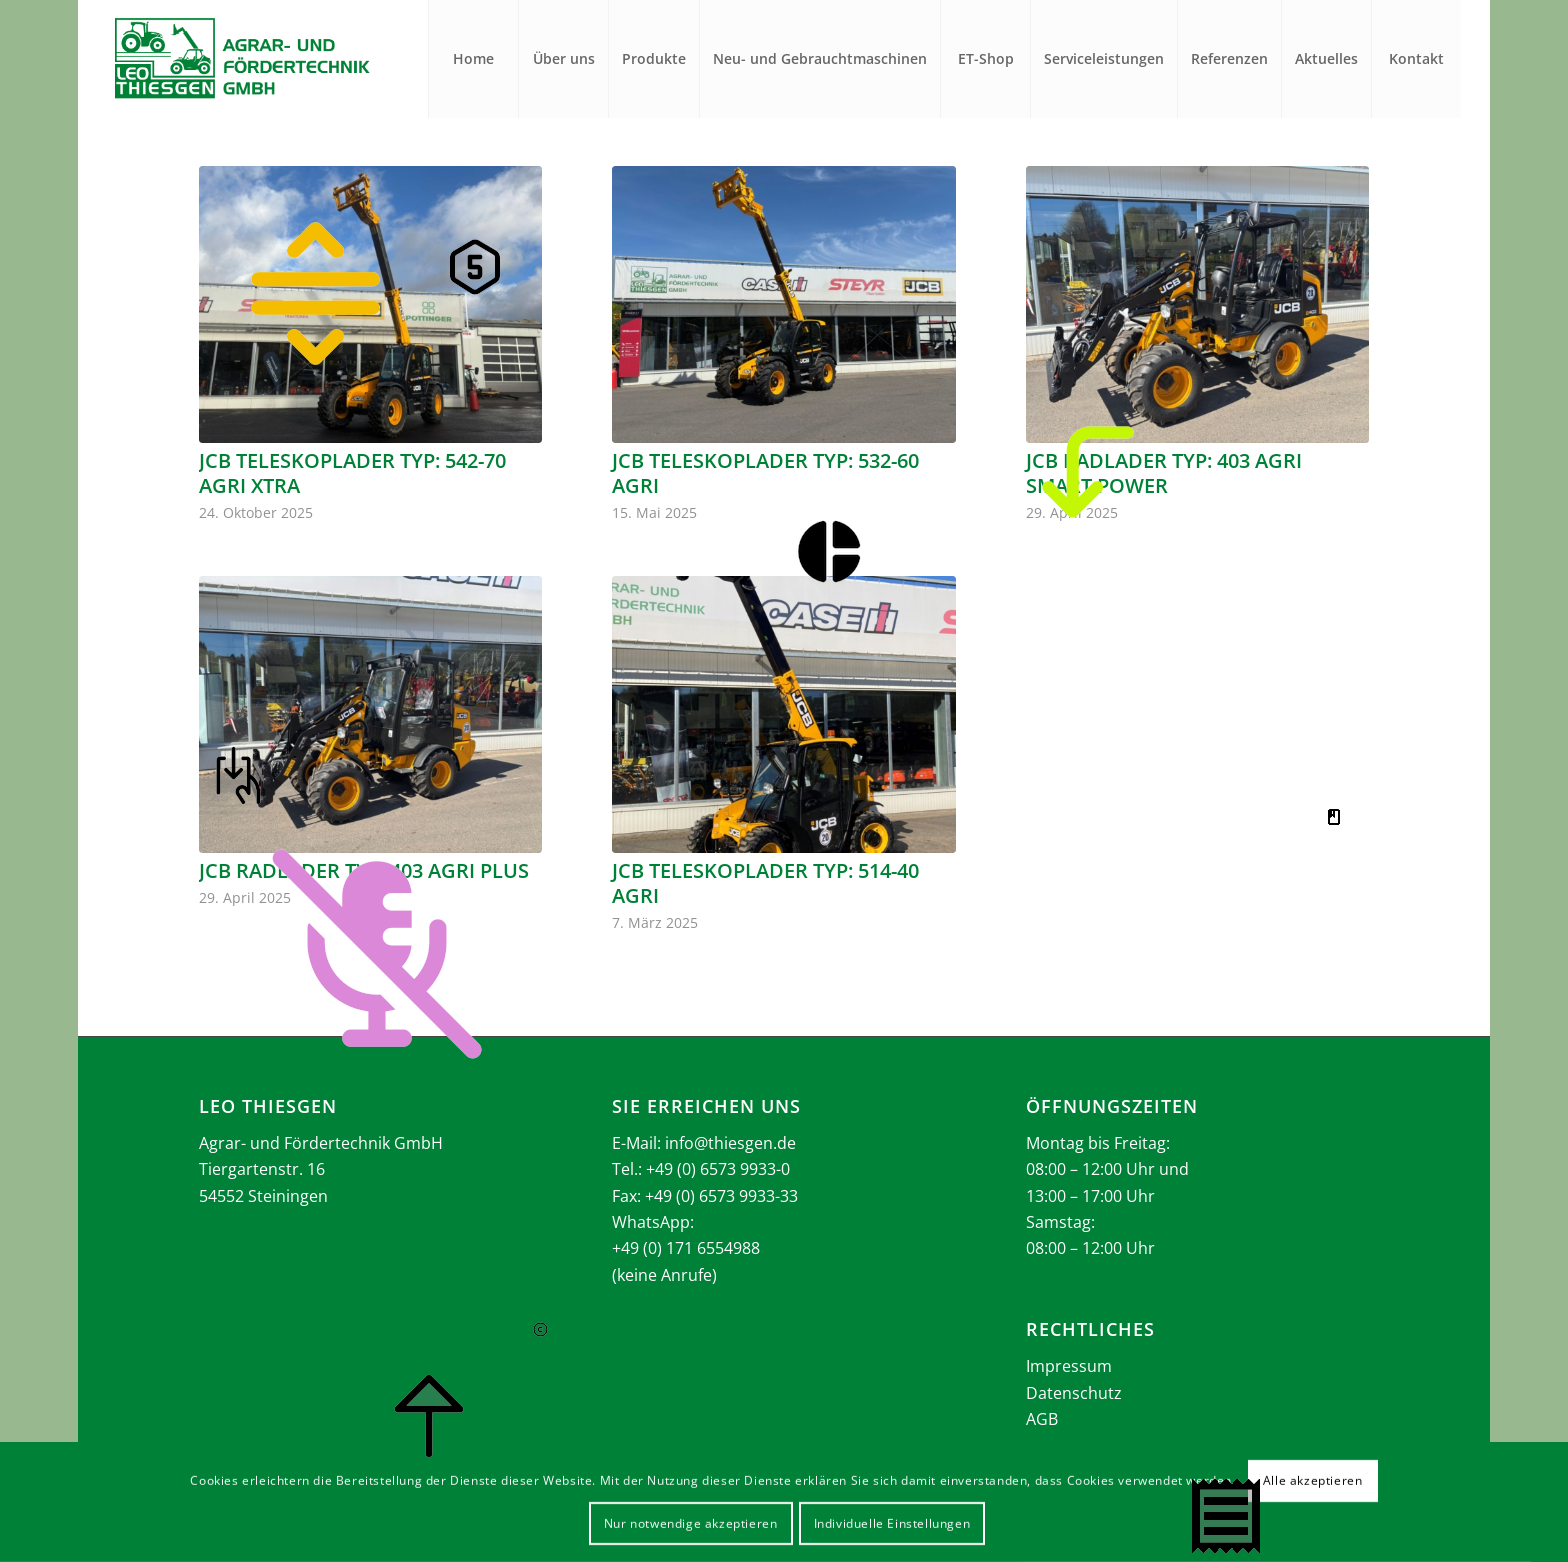  What do you see at coordinates (475, 267) in the screenshot?
I see `indicates step 5 in a multi-step process` at bounding box center [475, 267].